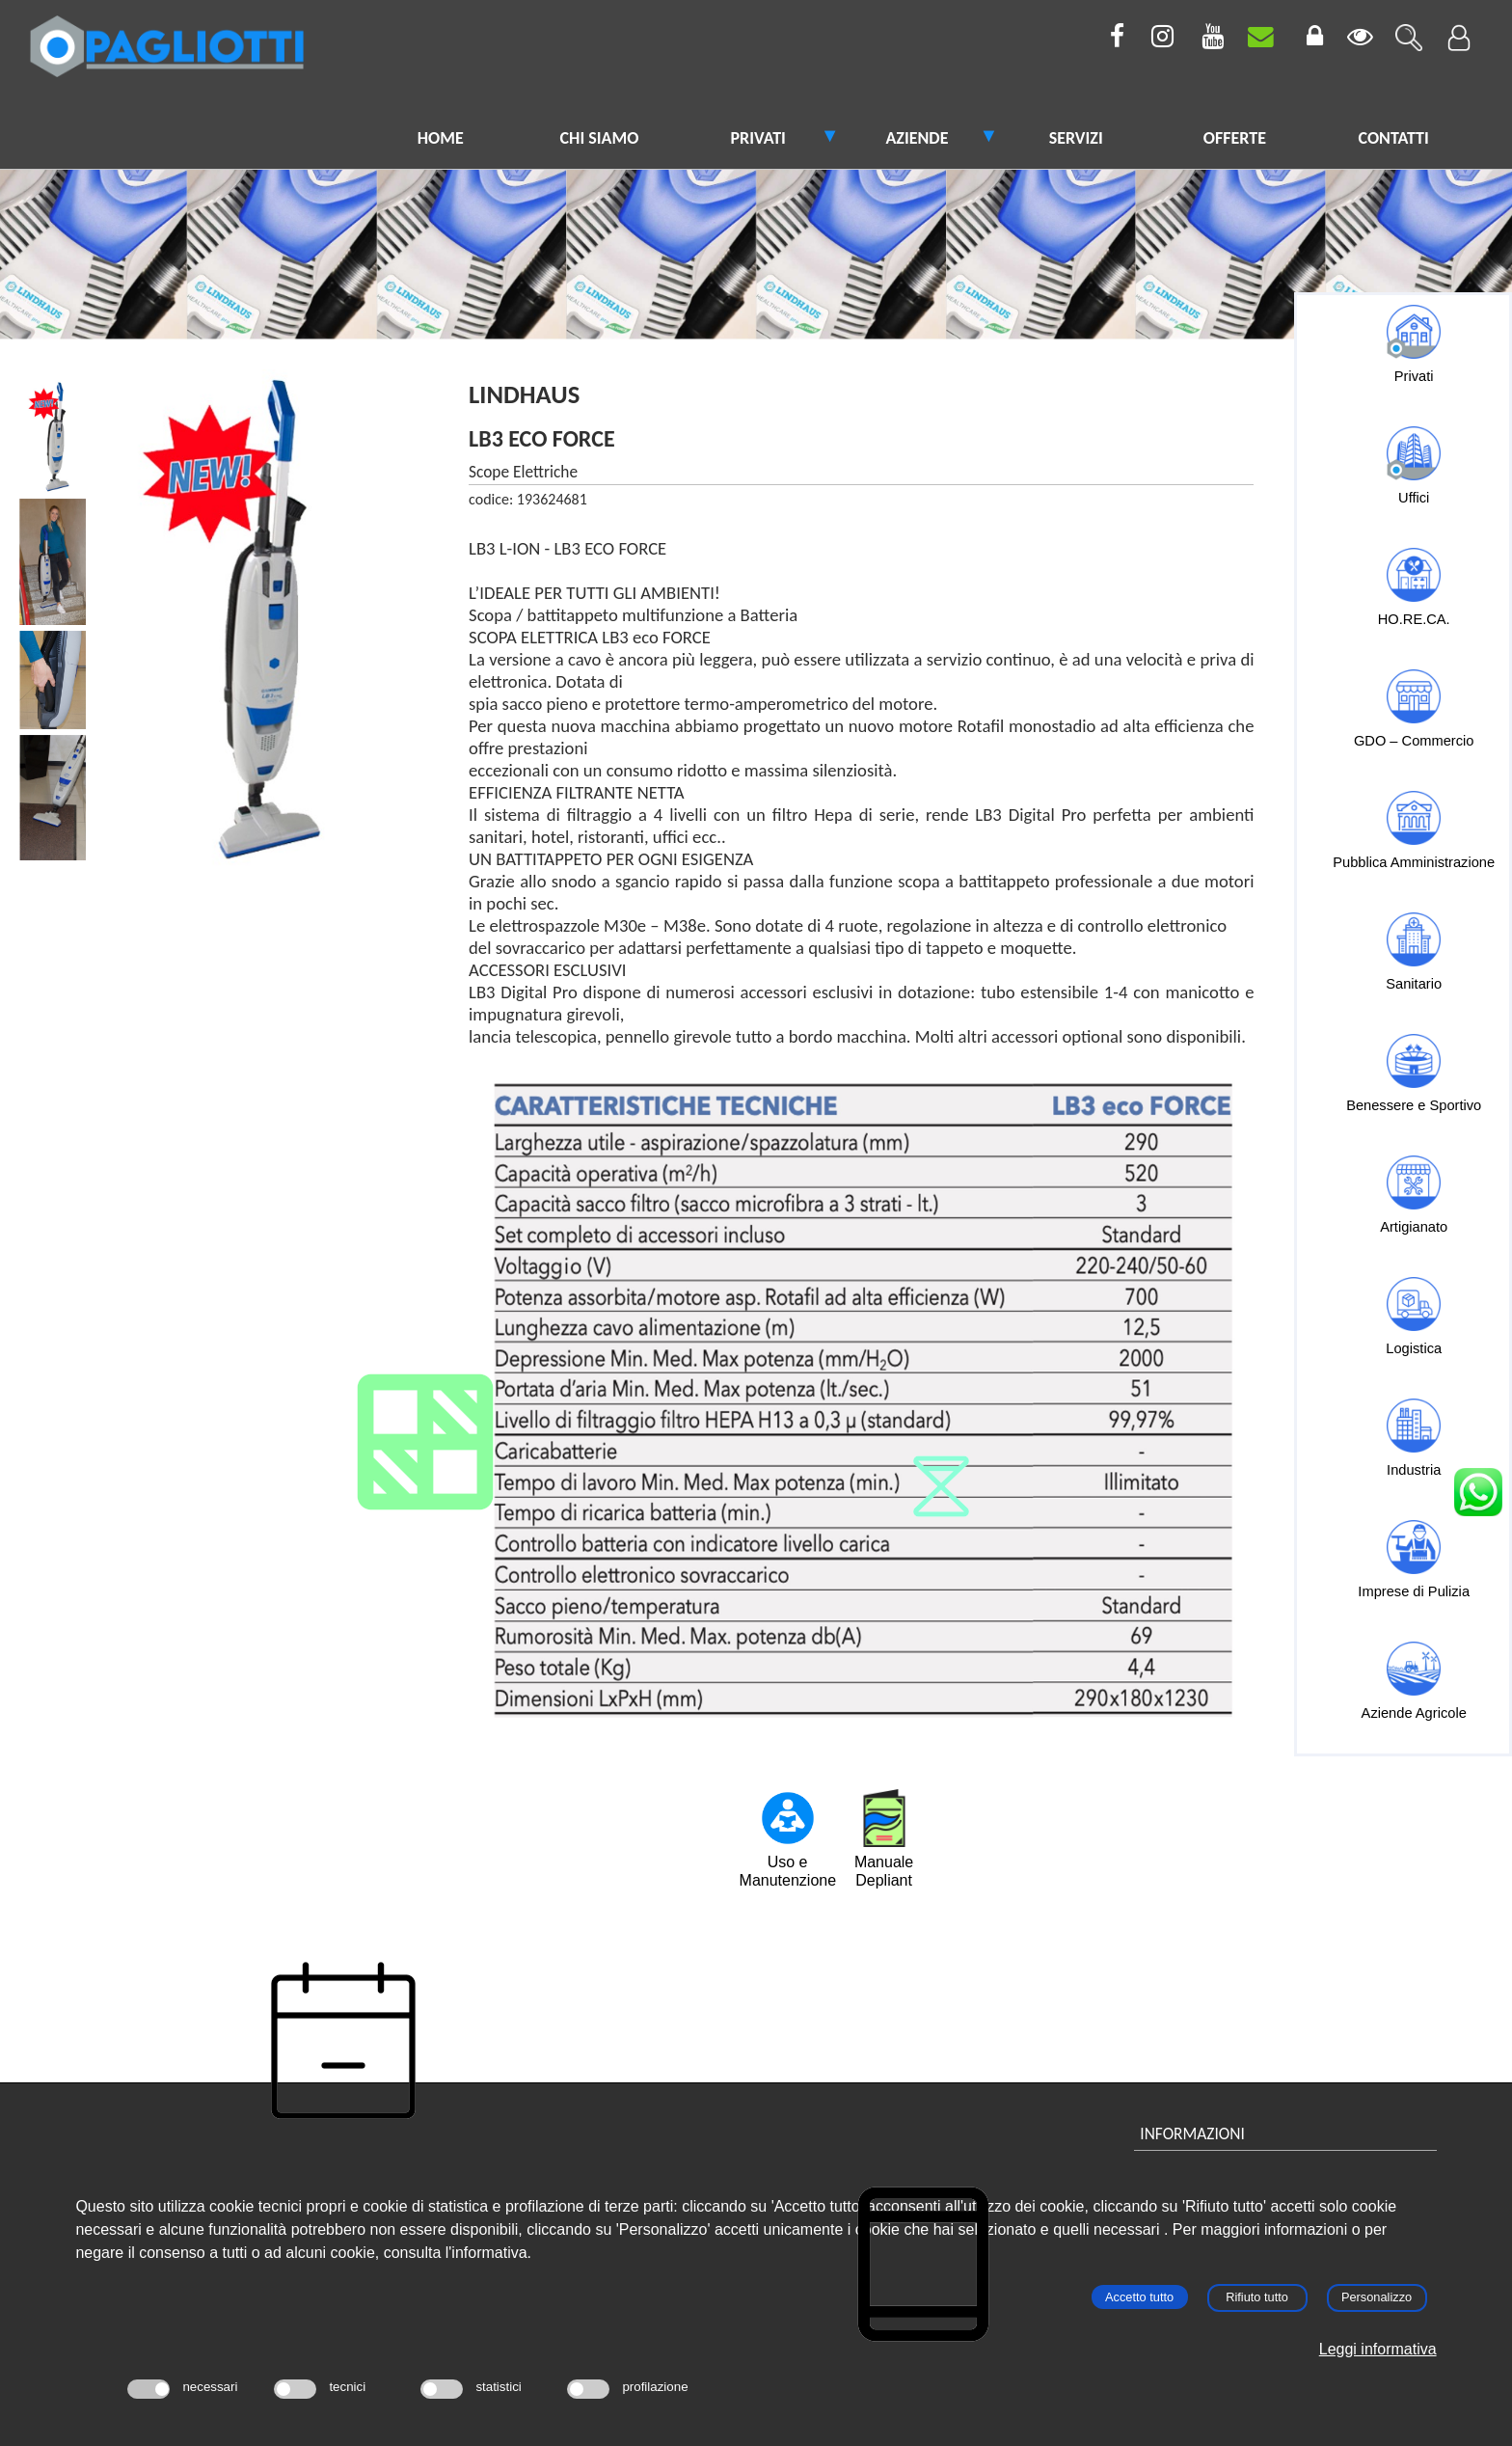 The width and height of the screenshot is (1512, 2446). Describe the element at coordinates (425, 1442) in the screenshot. I see `toggle transparency grid view` at that location.